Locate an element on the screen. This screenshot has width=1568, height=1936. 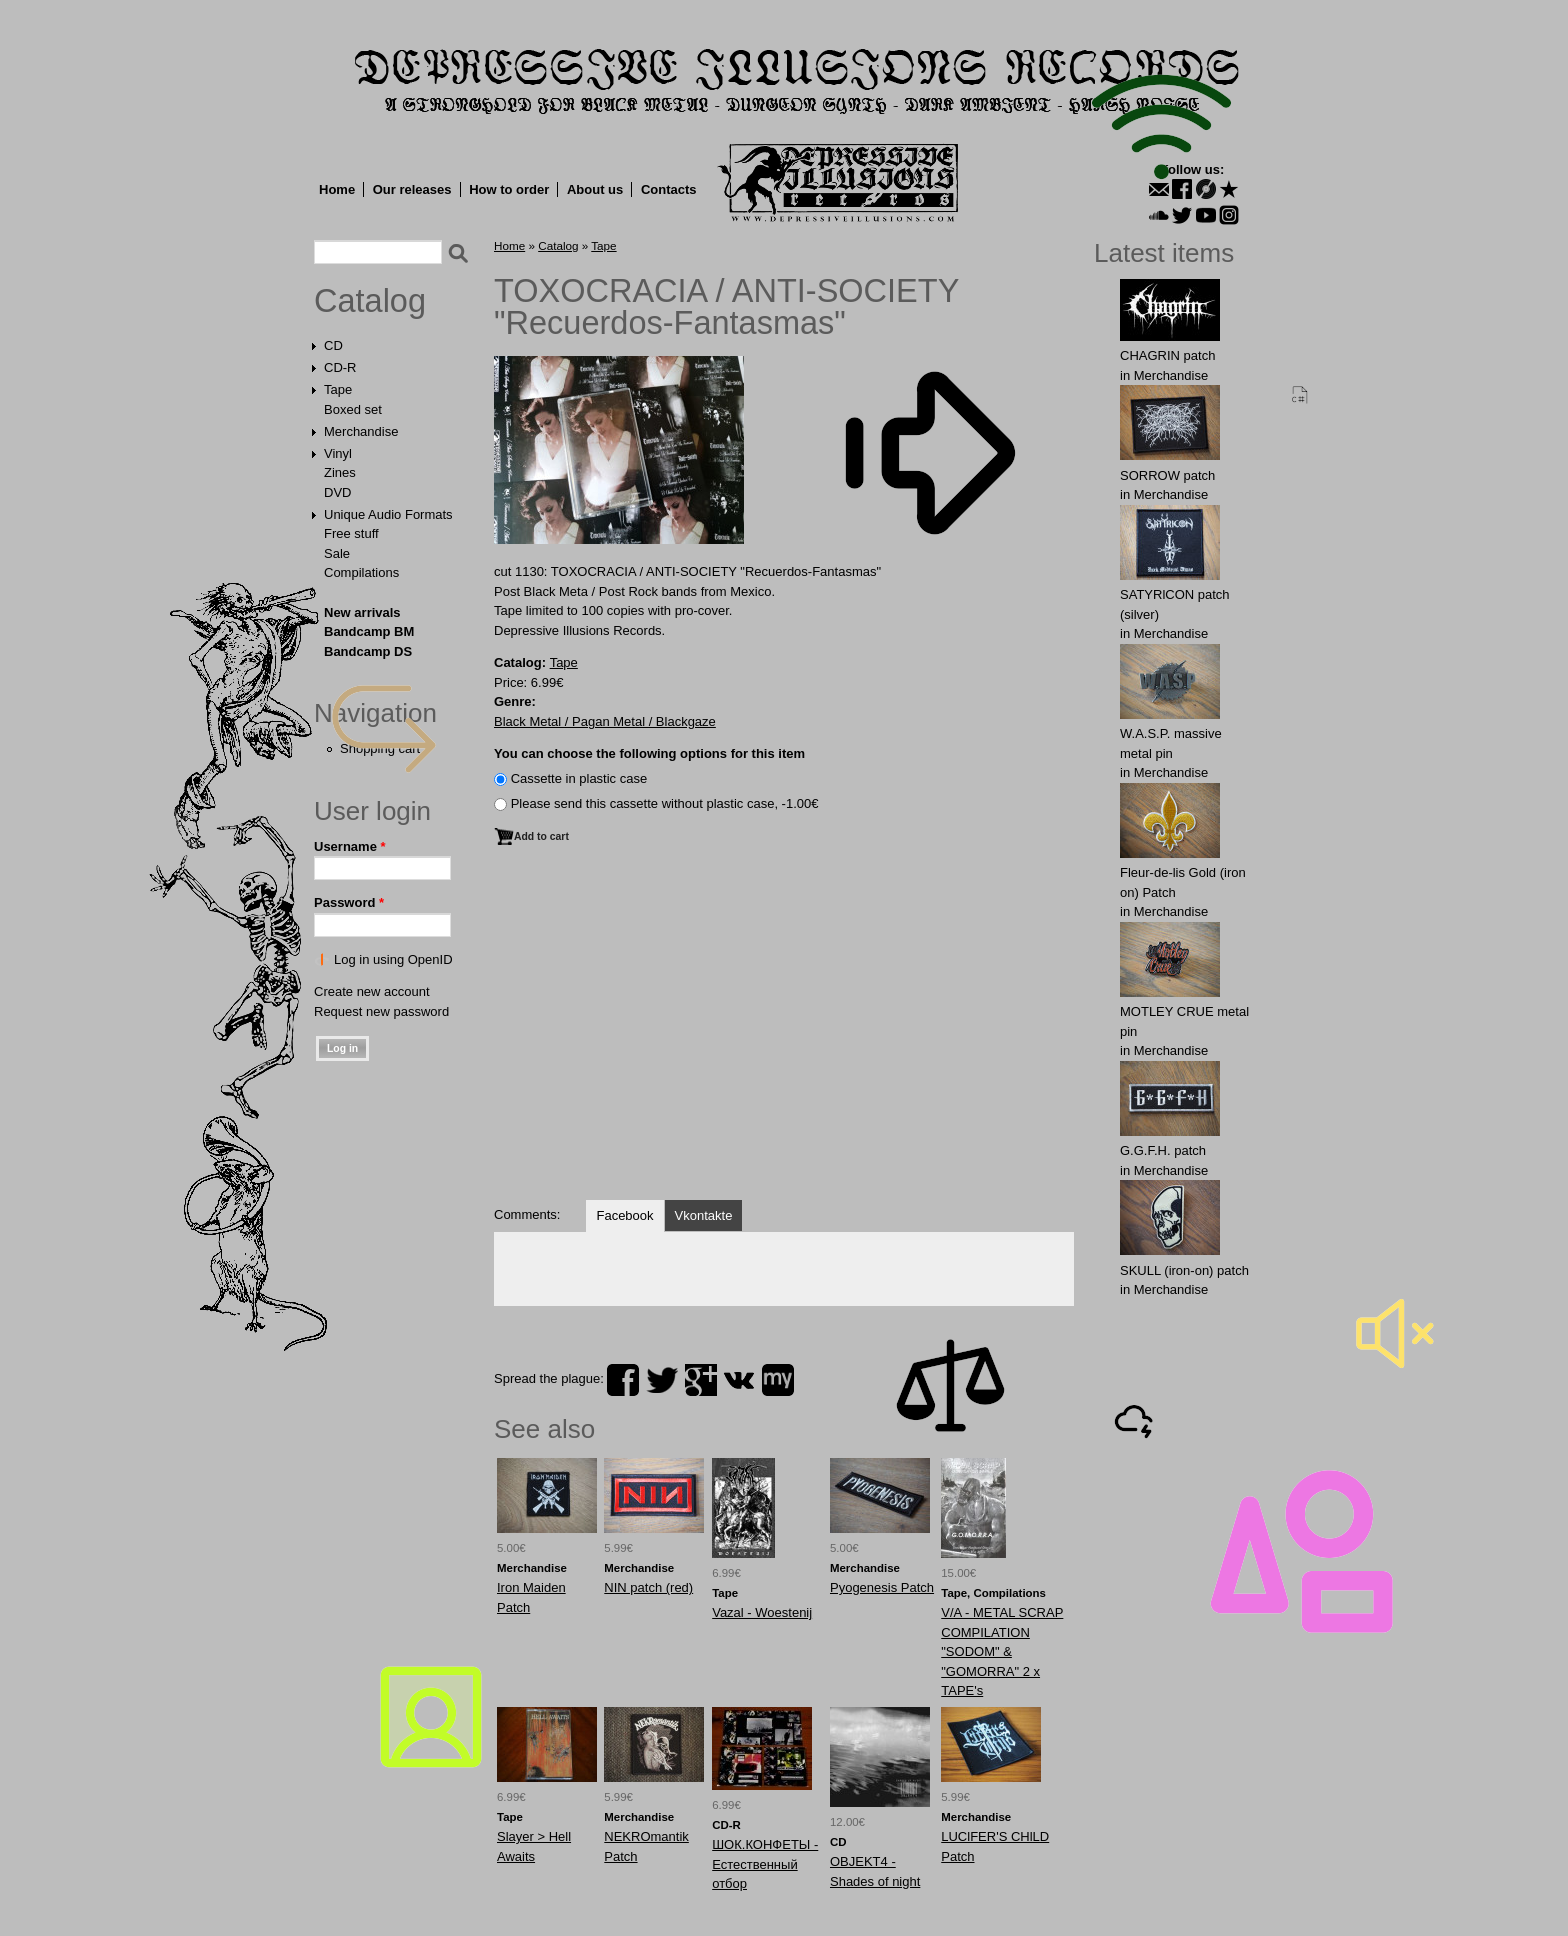
indicates strong wifi connection is located at coordinates (1161, 124).